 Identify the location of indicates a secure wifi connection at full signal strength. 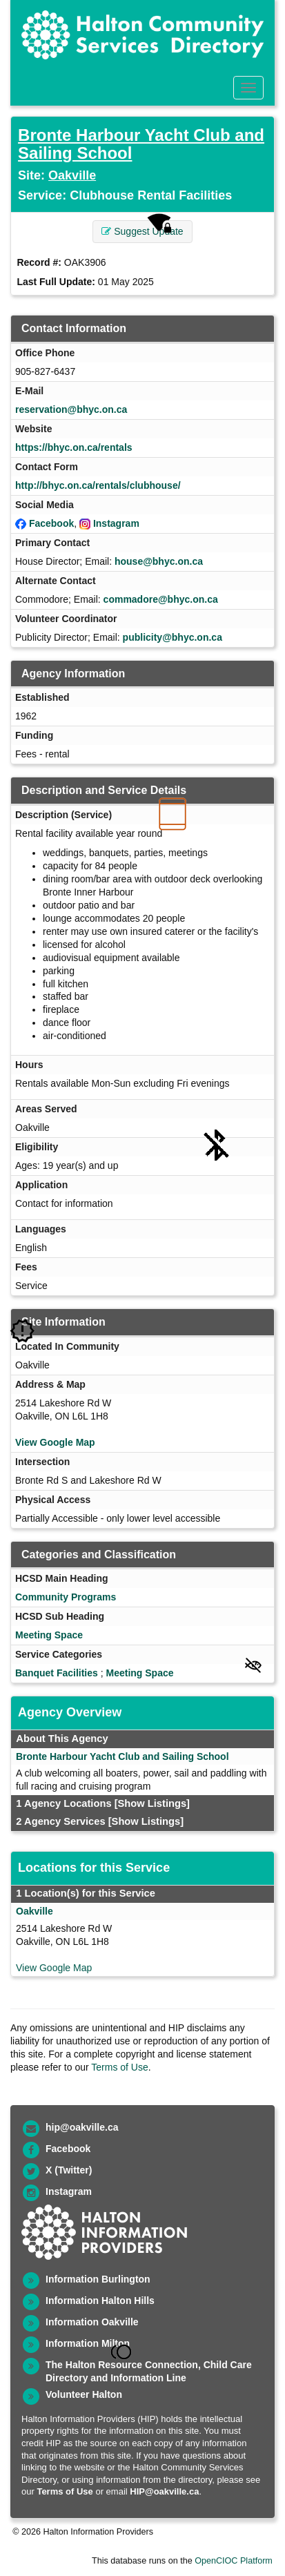
(159, 222).